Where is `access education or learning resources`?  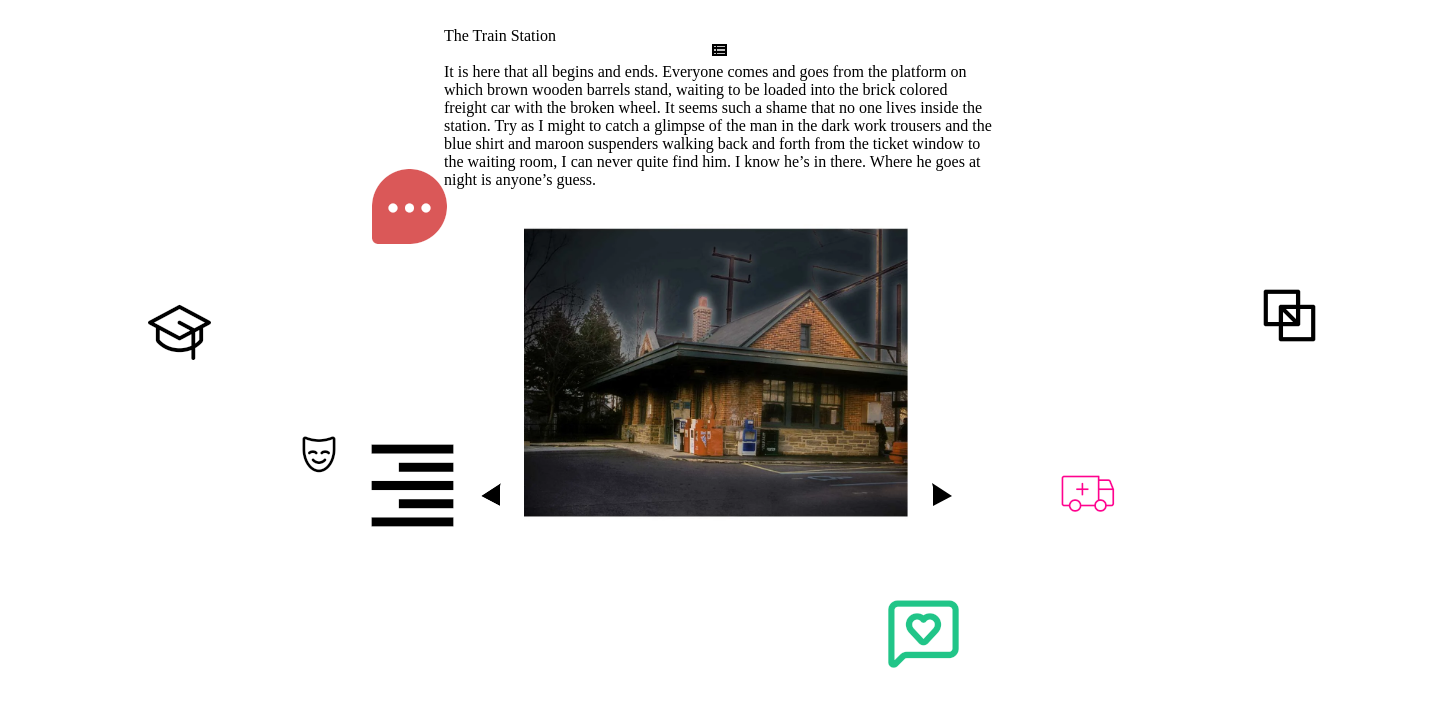
access education or learning resources is located at coordinates (179, 330).